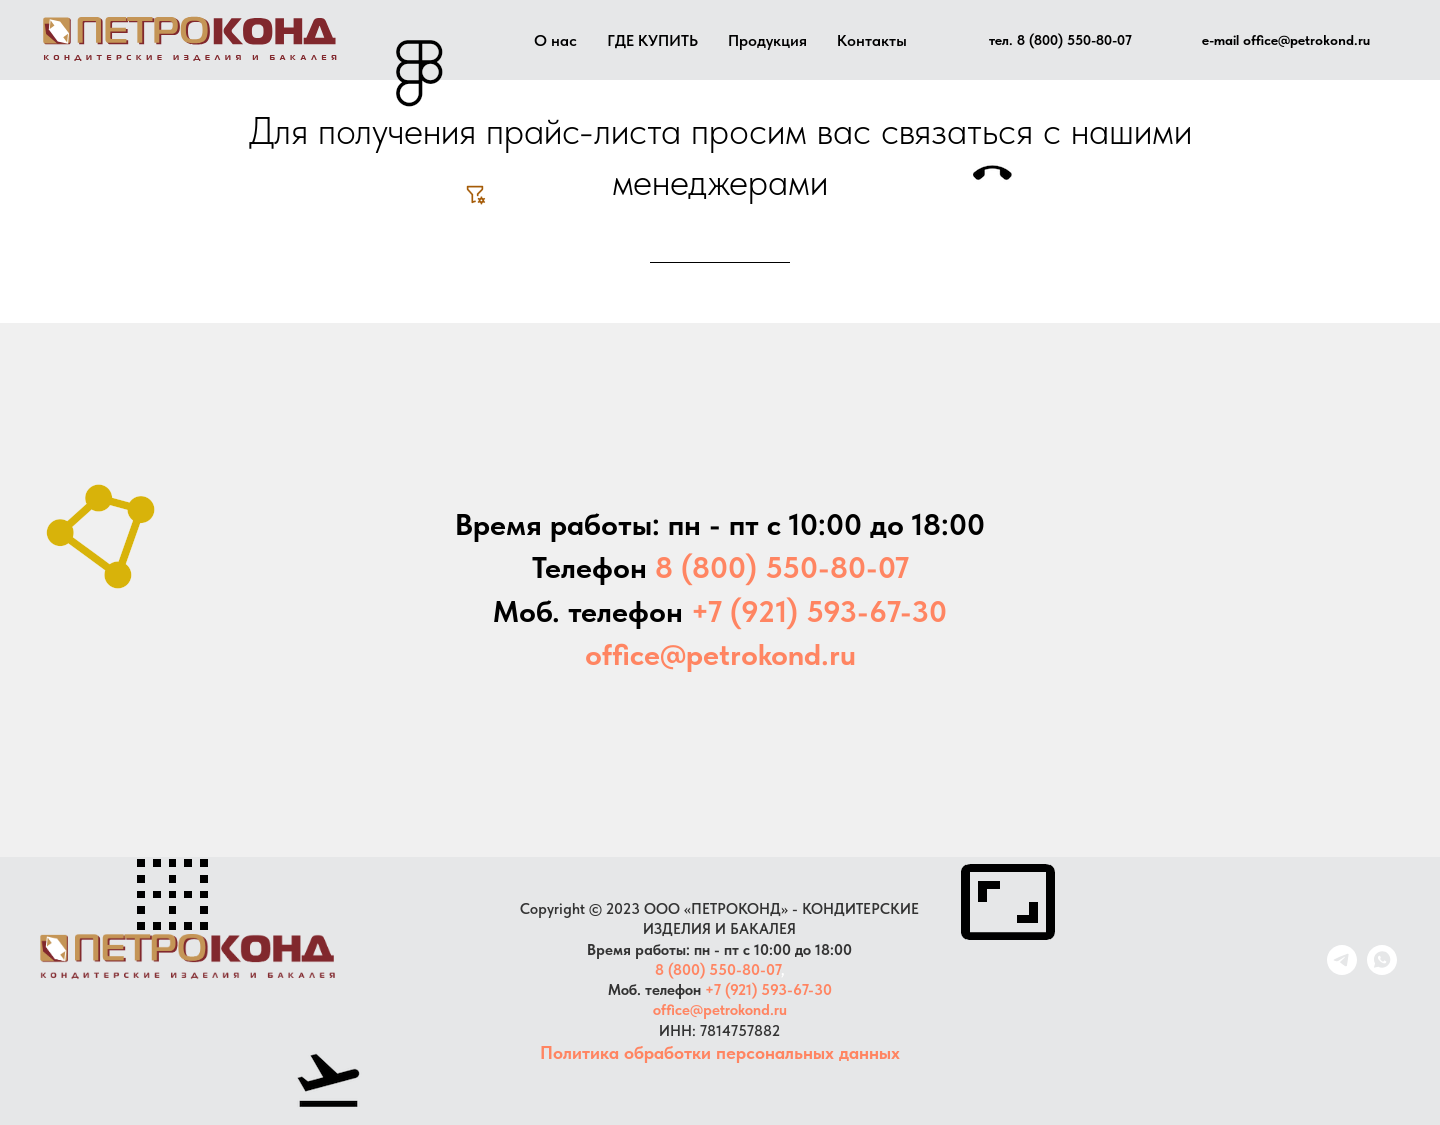 The image size is (1440, 1125). I want to click on end the current phone call, so click(992, 173).